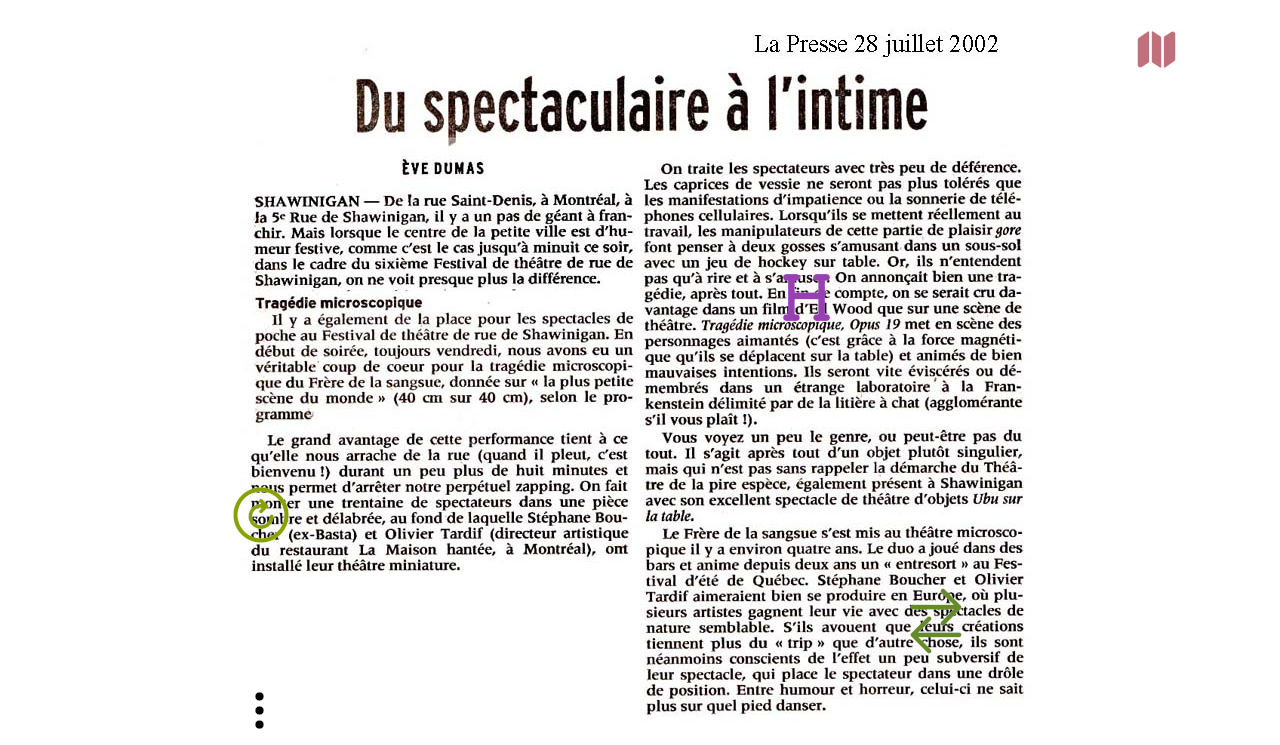  What do you see at coordinates (261, 515) in the screenshot?
I see `refresh or reload content` at bounding box center [261, 515].